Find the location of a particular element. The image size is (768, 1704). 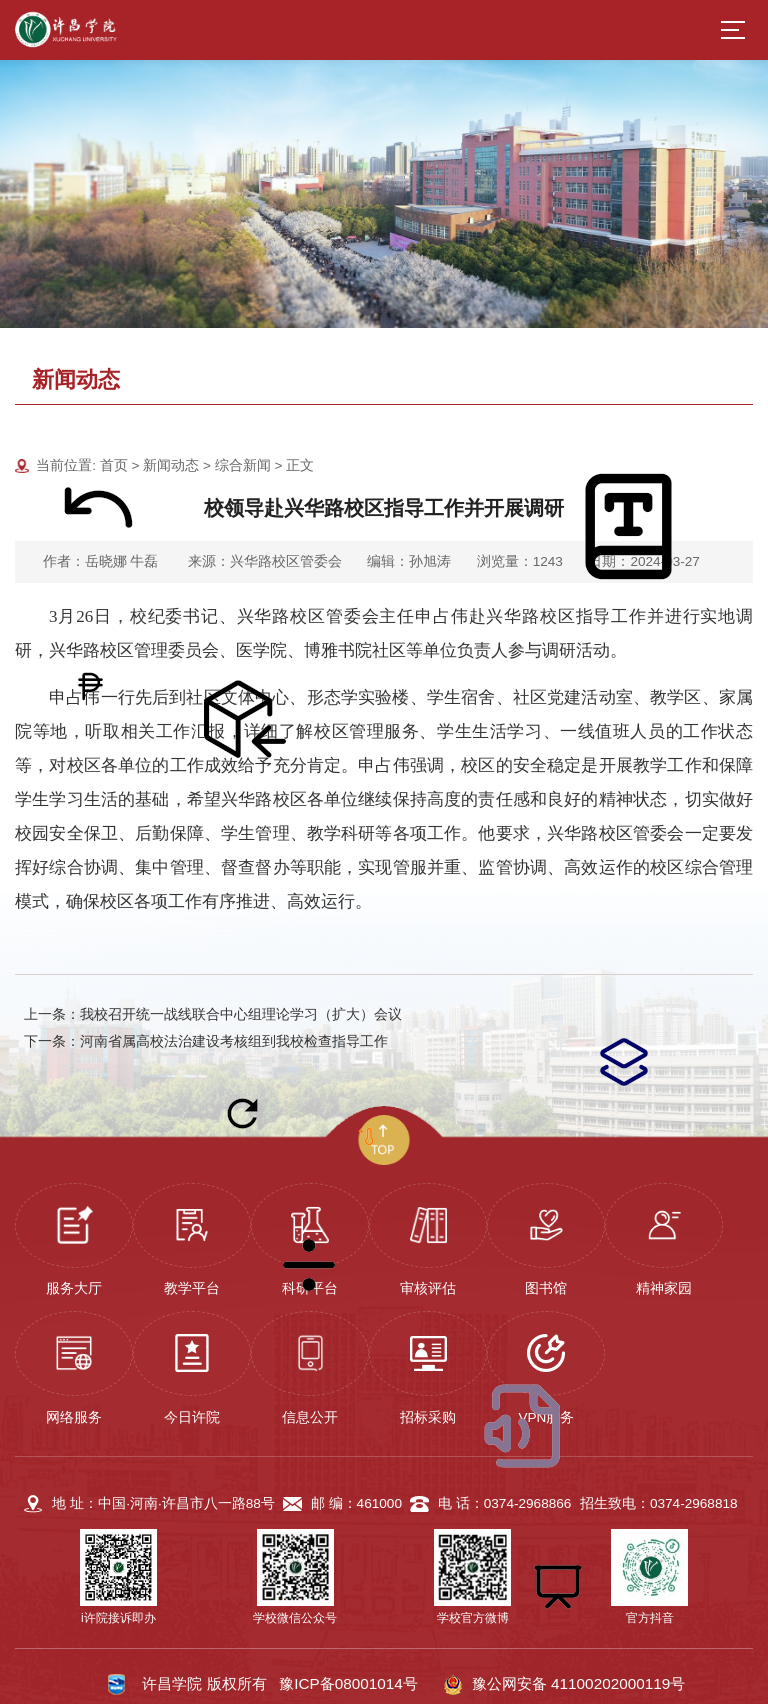

view or manage layers is located at coordinates (624, 1062).